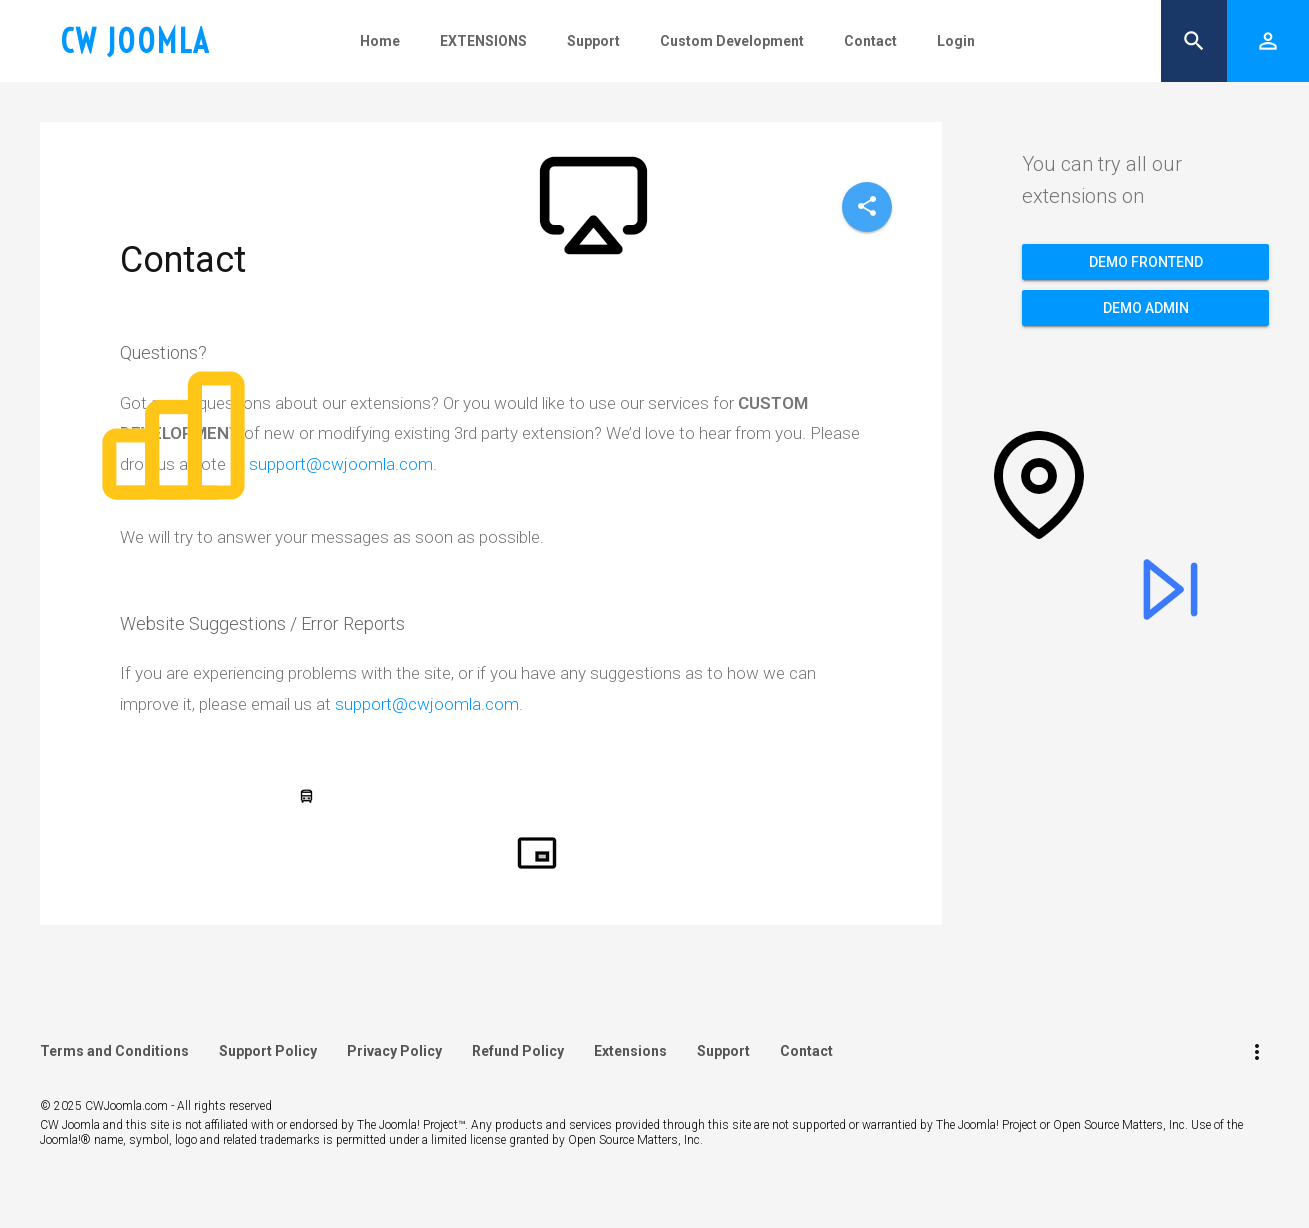  Describe the element at coordinates (593, 205) in the screenshot. I see `stream content to an external display` at that location.